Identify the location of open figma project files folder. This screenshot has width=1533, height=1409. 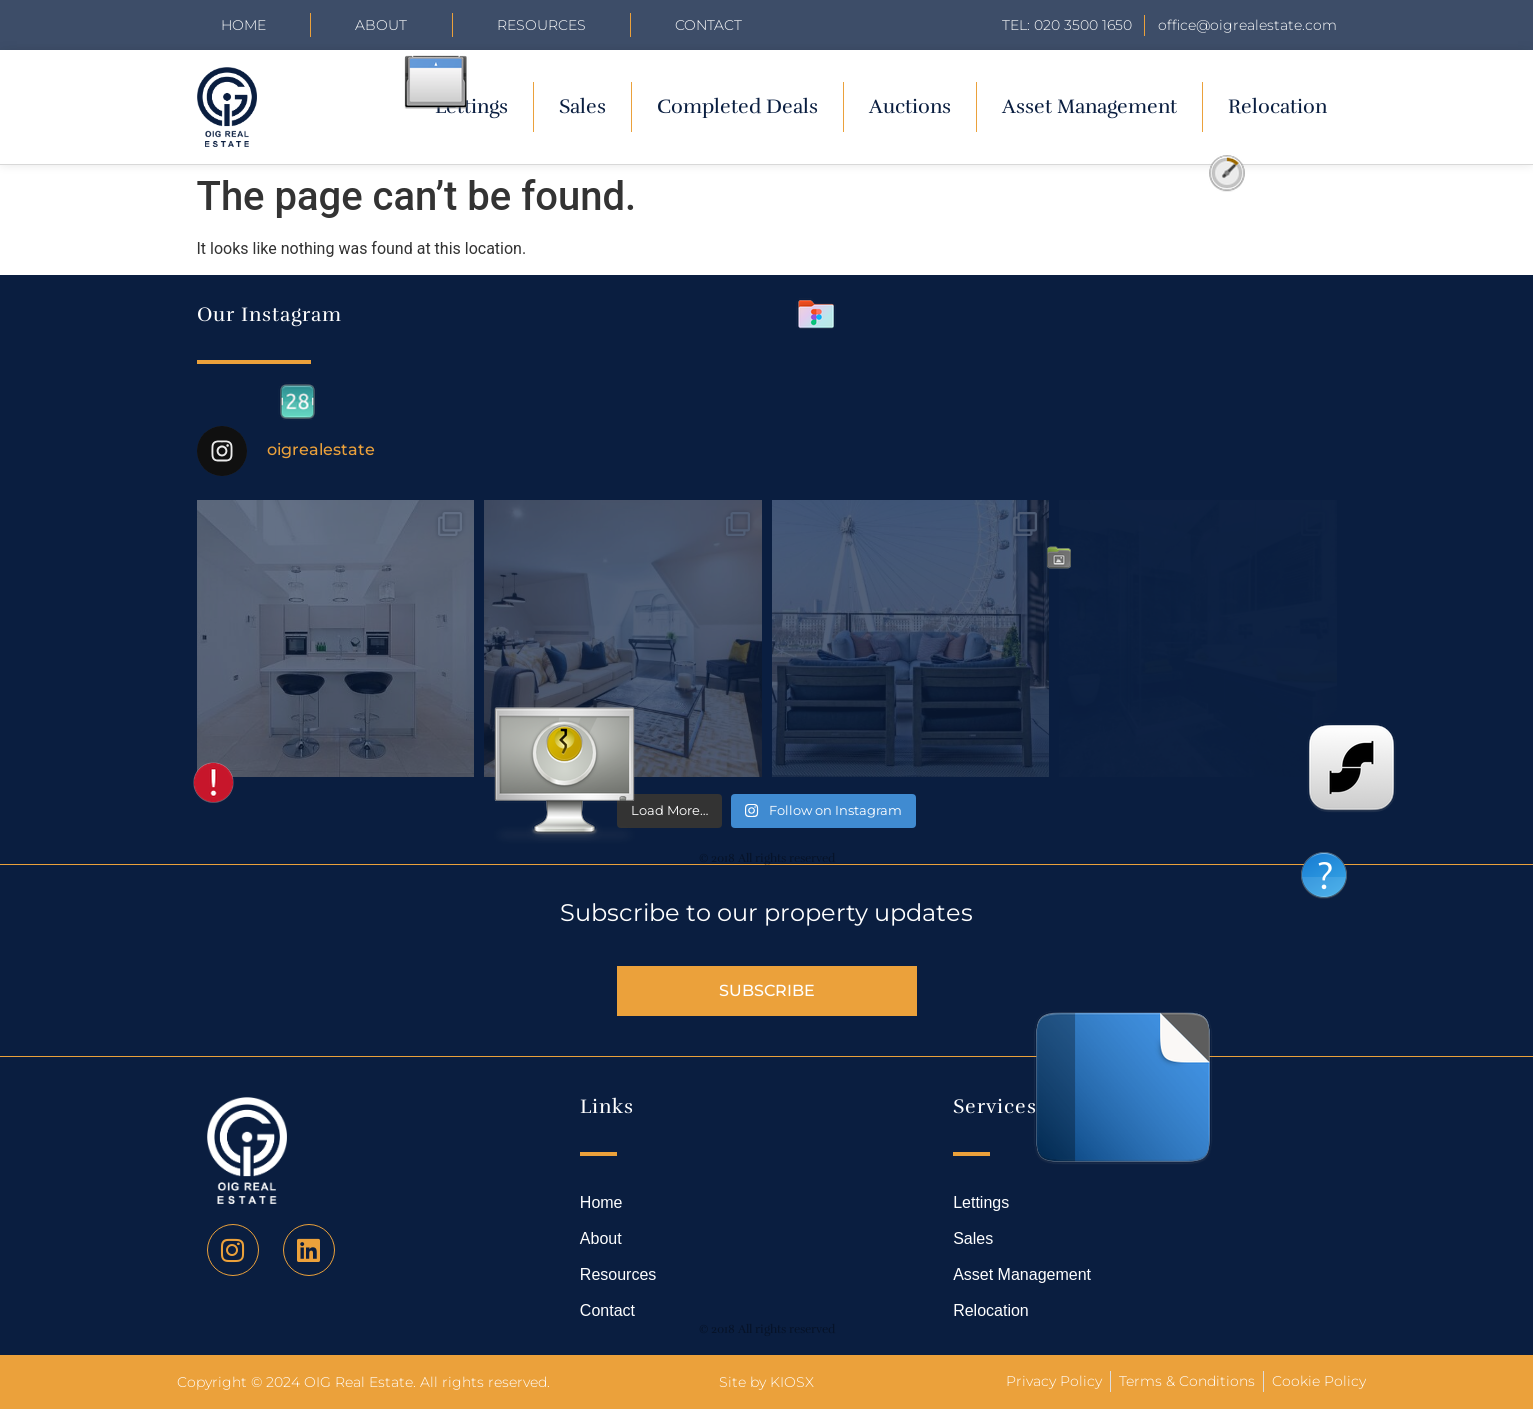
(816, 315).